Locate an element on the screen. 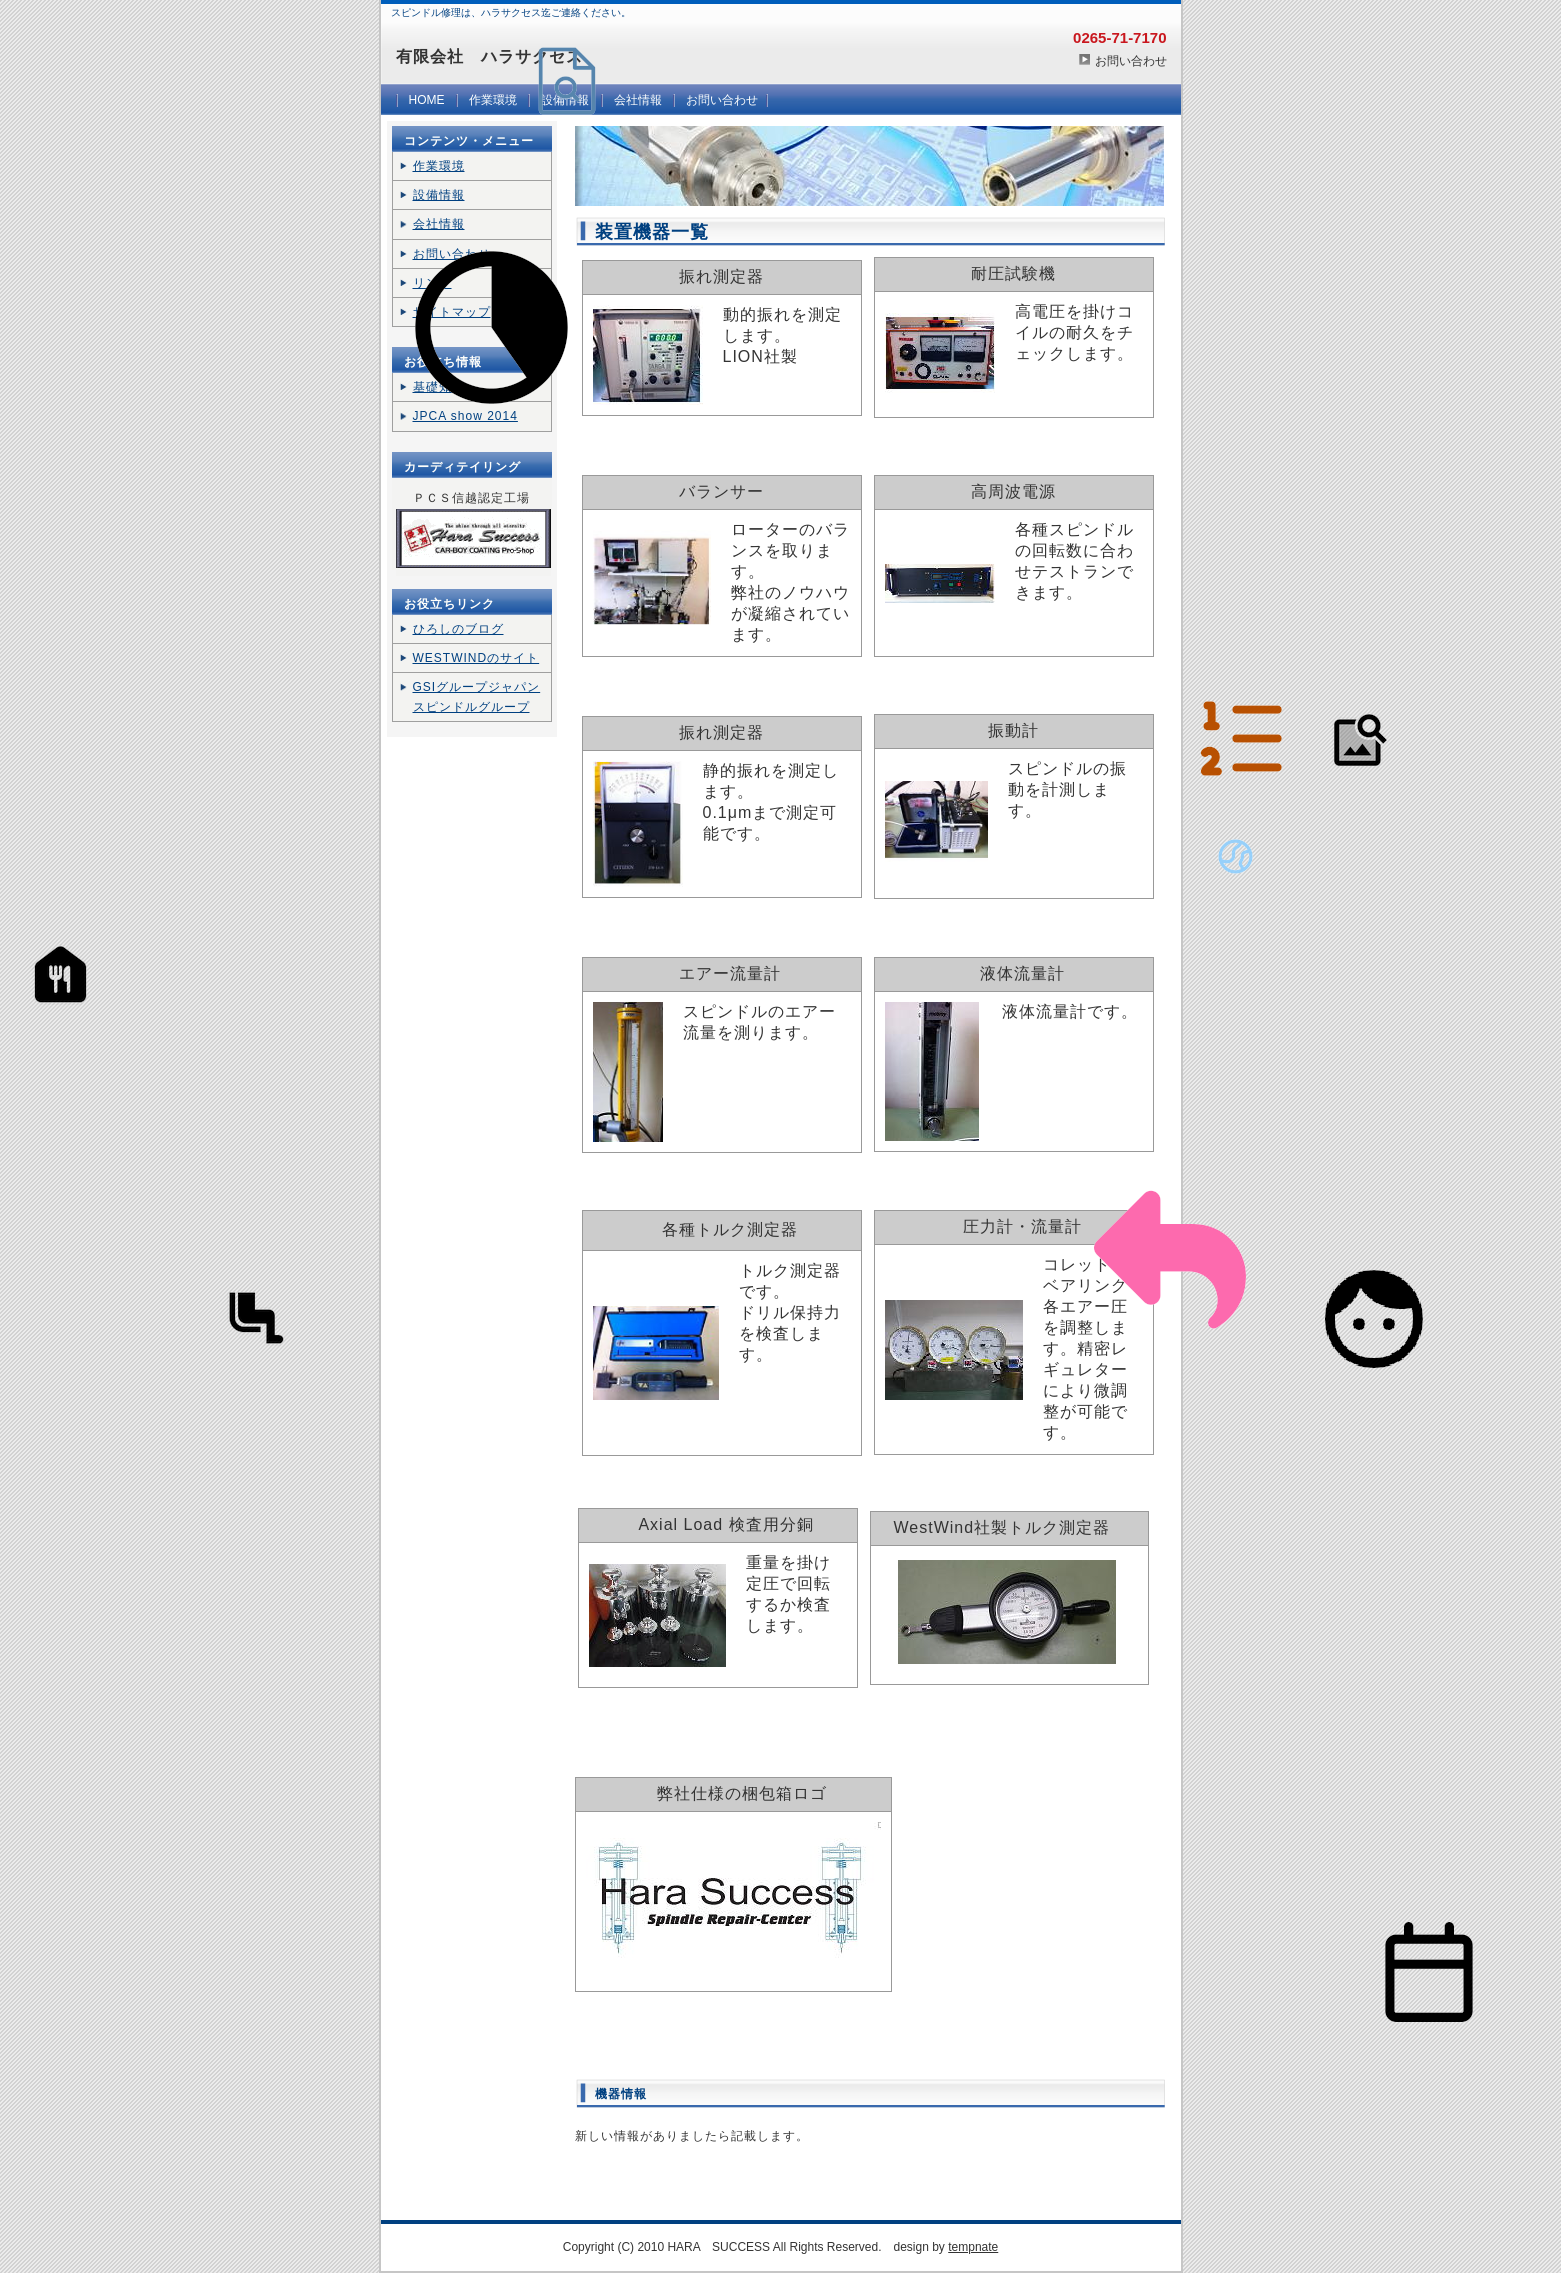 The height and width of the screenshot is (2273, 1561). access your profile or account settings is located at coordinates (1374, 1319).